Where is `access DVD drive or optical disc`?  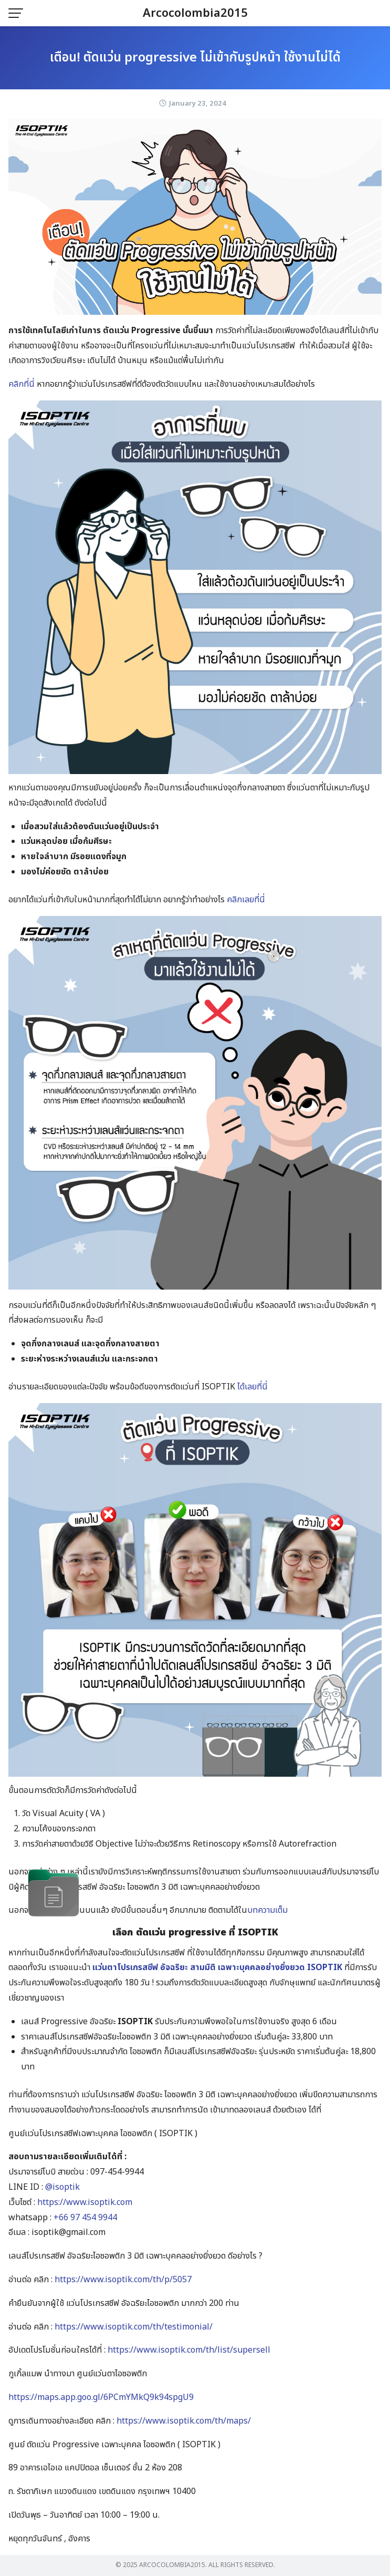
access DVD drive or optical disc is located at coordinates (273, 956).